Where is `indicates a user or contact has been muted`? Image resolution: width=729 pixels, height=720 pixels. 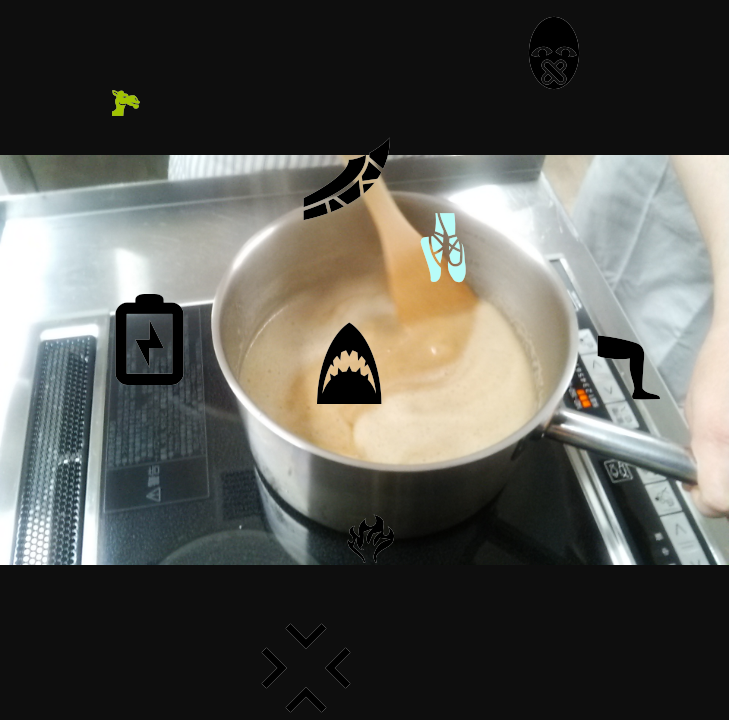 indicates a user or contact has been muted is located at coordinates (554, 53).